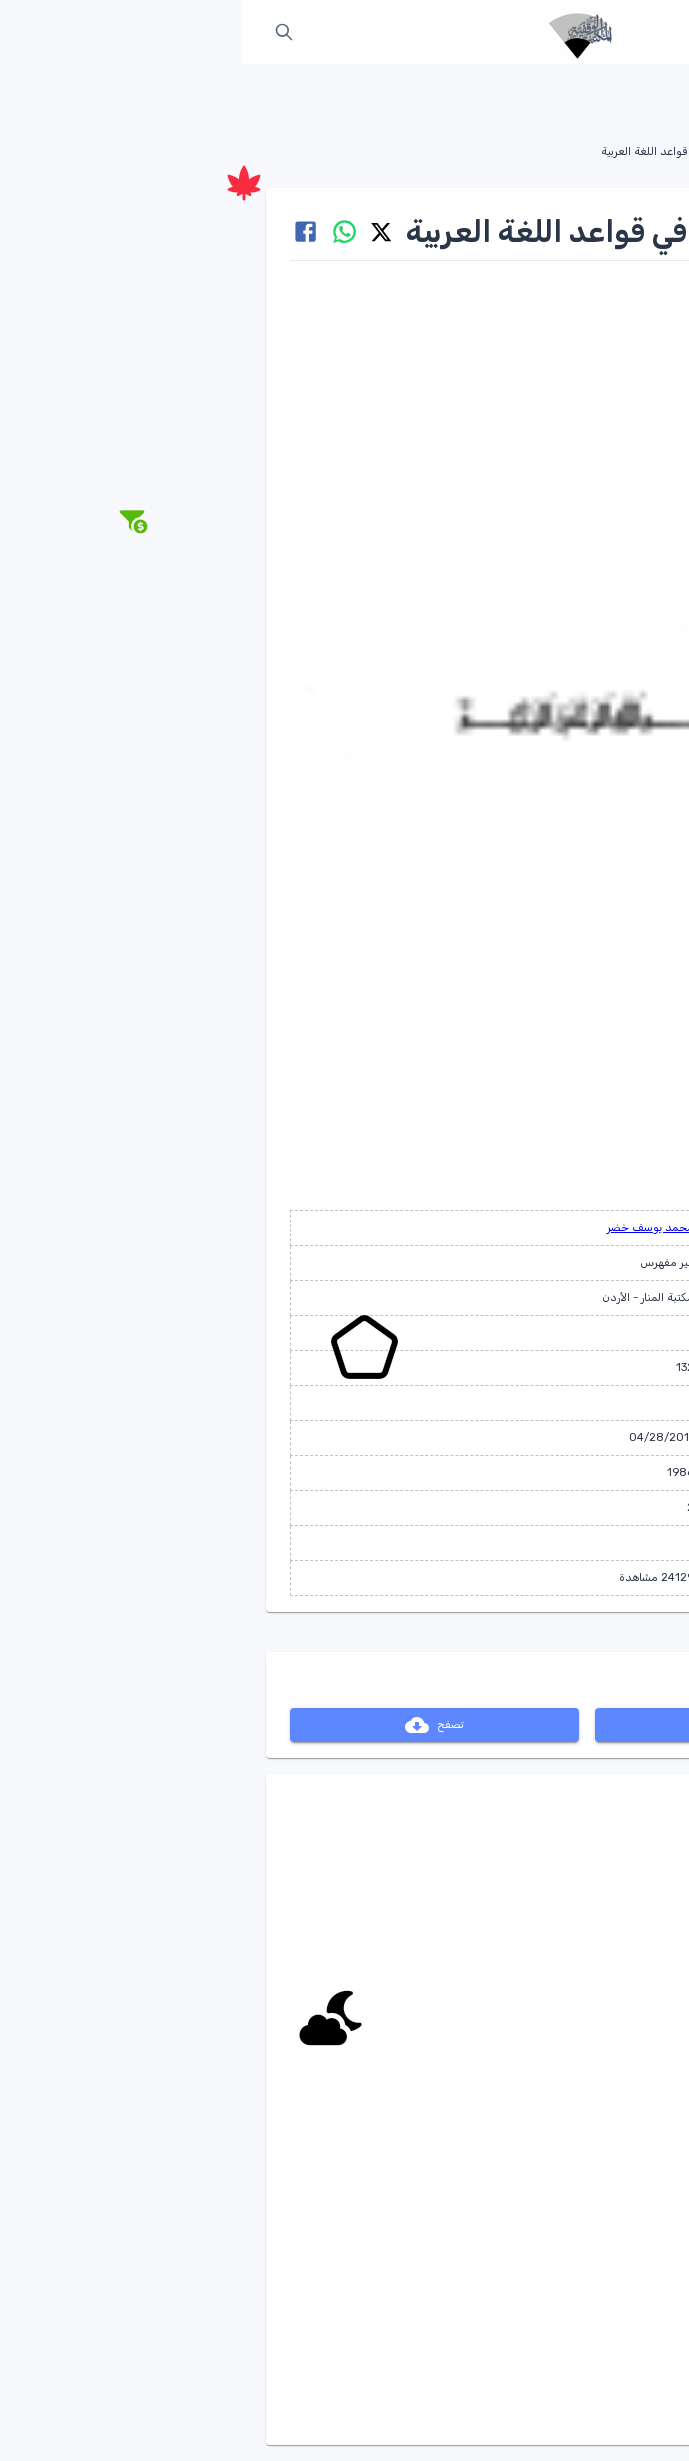 The image size is (689, 2461). Describe the element at coordinates (133, 519) in the screenshot. I see `filter sales or revenue data` at that location.